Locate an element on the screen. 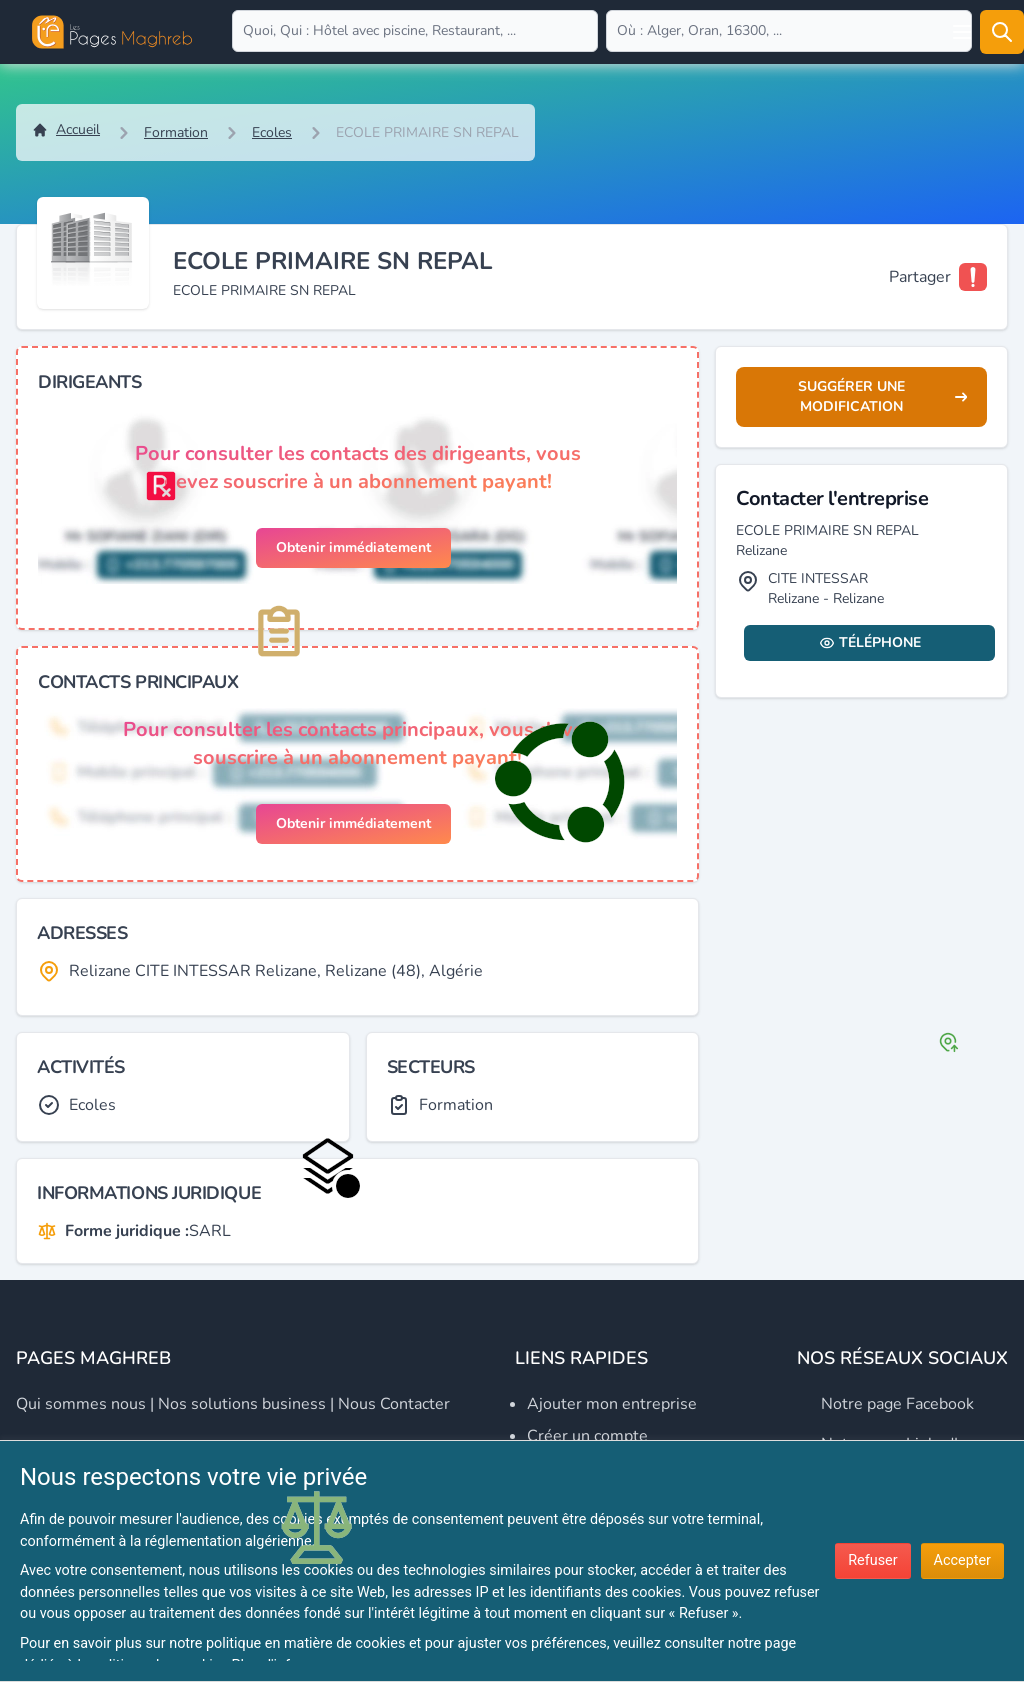  view prescription details is located at coordinates (161, 486).